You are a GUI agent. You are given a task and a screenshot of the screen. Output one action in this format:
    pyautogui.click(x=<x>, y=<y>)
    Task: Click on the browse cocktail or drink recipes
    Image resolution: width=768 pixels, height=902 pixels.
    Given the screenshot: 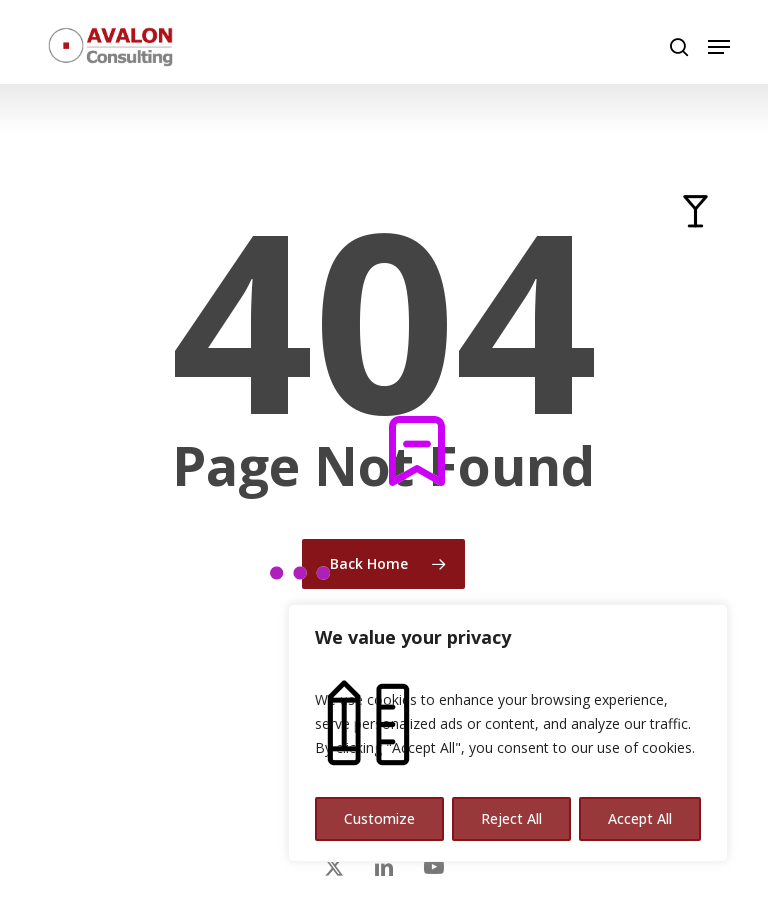 What is the action you would take?
    pyautogui.click(x=695, y=210)
    